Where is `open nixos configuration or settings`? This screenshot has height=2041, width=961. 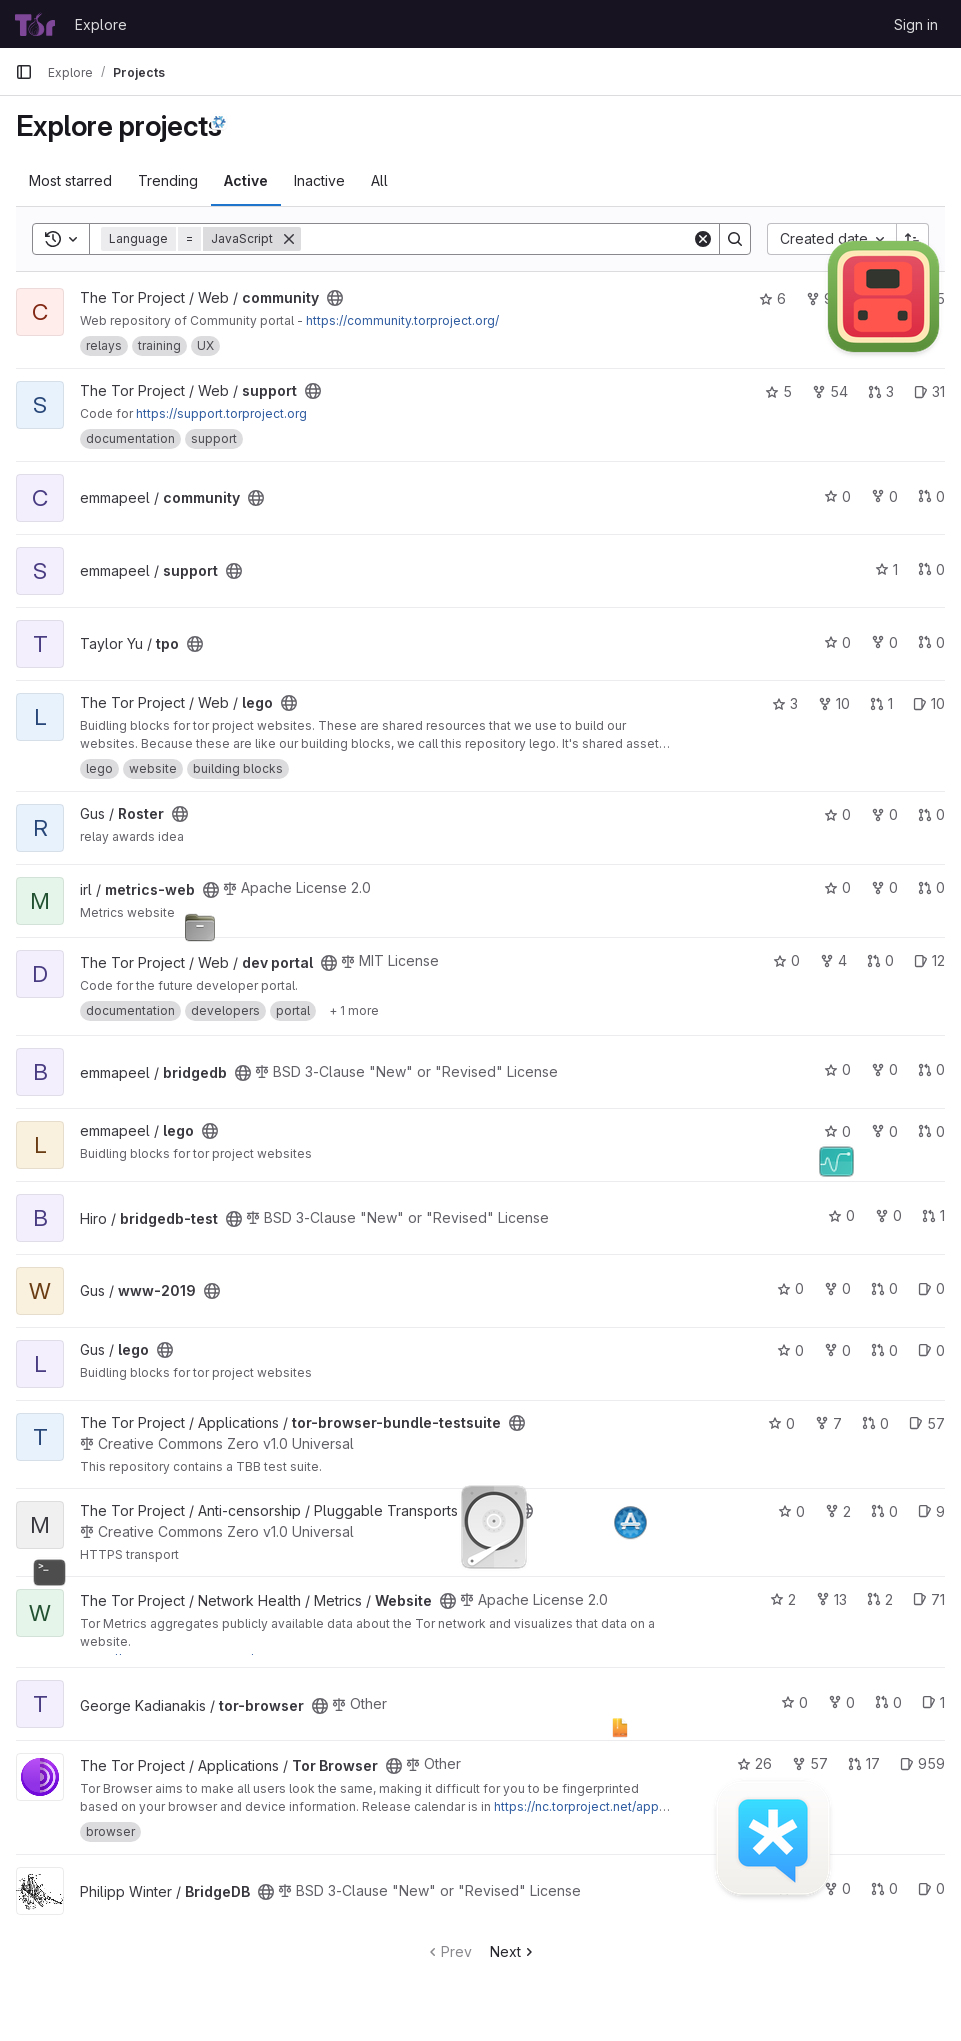
open nixos configuration or settings is located at coordinates (219, 122).